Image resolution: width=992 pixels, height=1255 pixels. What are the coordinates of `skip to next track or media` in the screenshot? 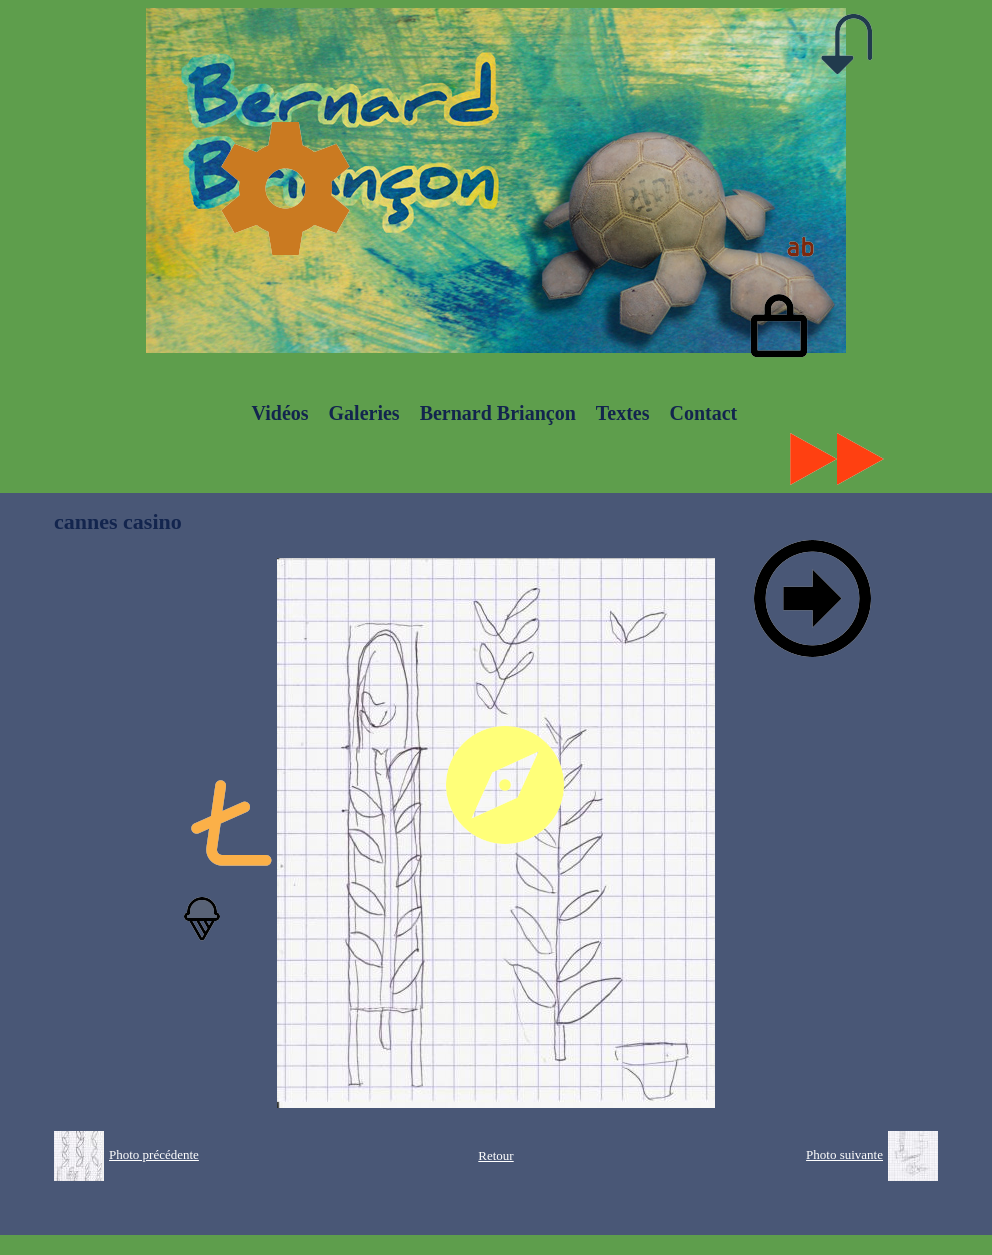 It's located at (837, 459).